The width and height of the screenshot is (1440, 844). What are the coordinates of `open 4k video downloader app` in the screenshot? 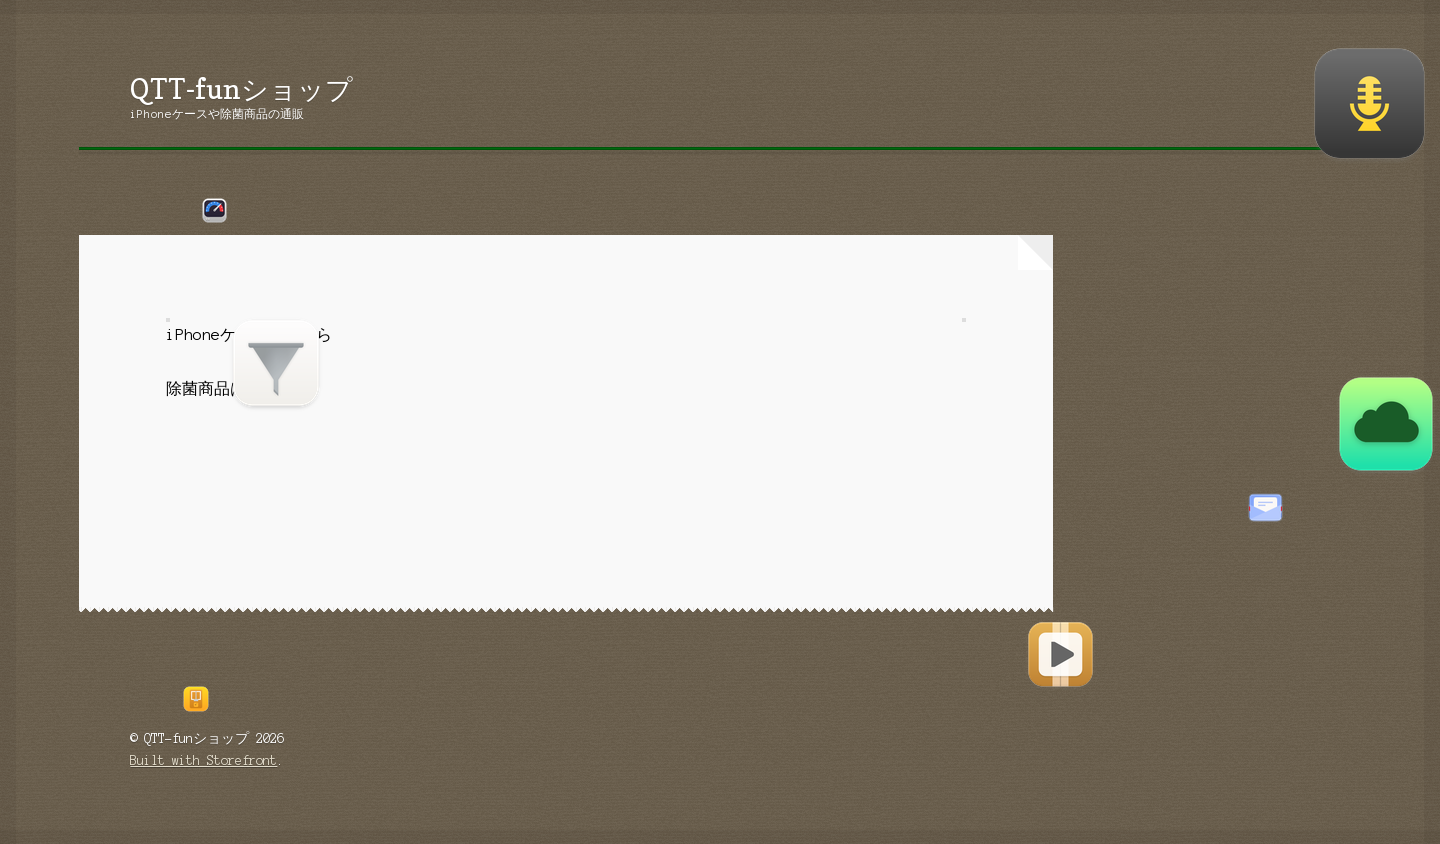 It's located at (1386, 424).